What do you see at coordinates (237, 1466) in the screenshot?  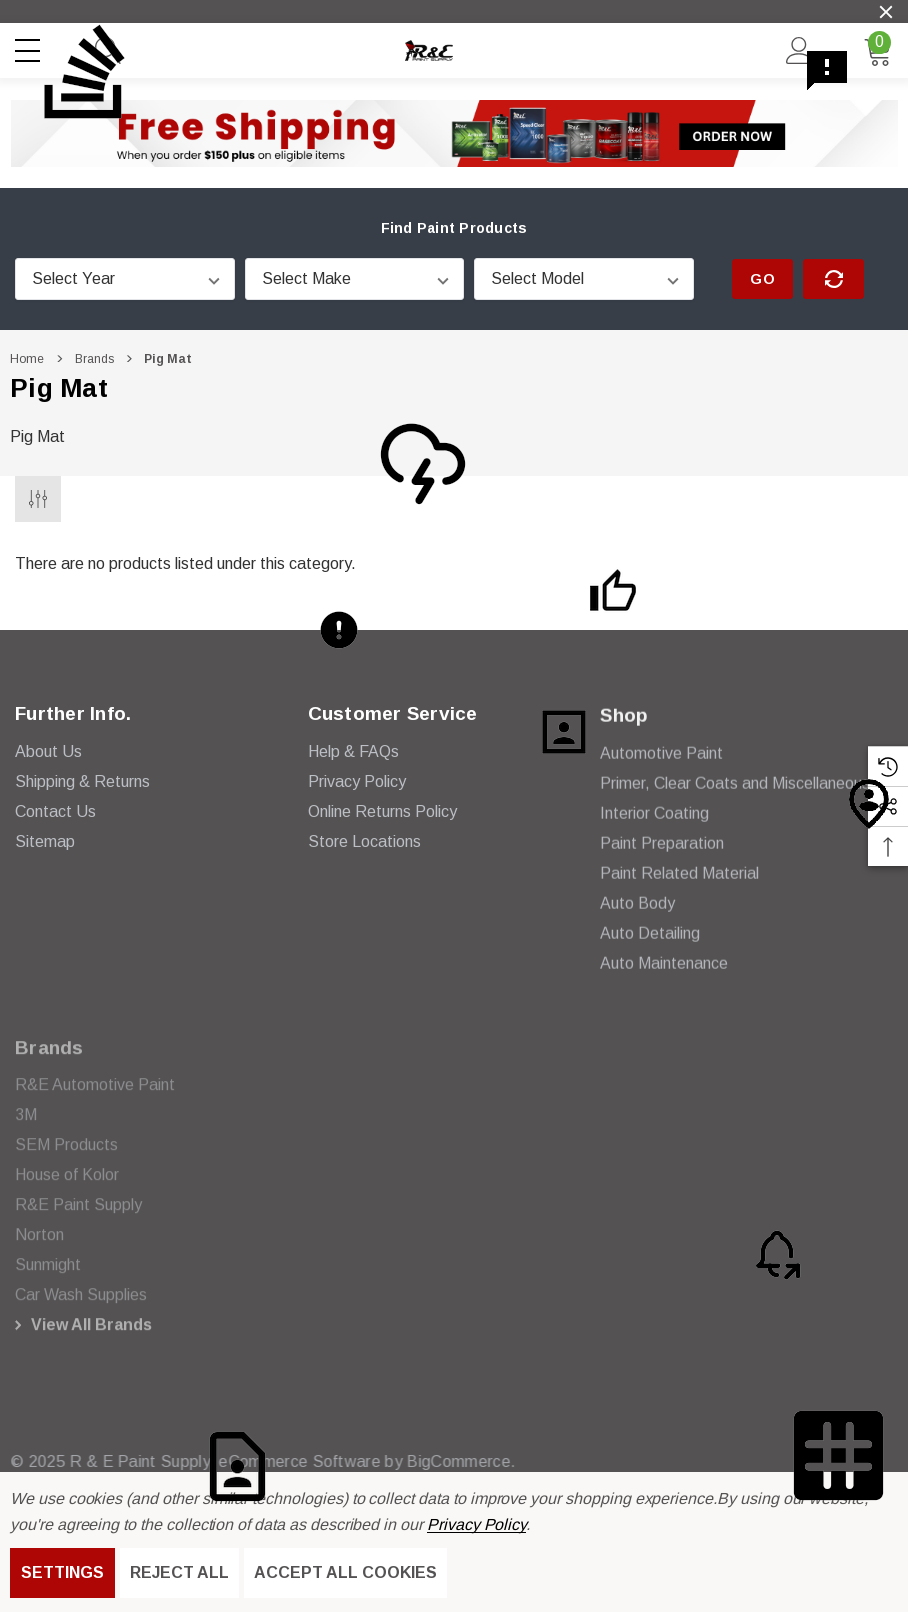 I see `view contact details` at bounding box center [237, 1466].